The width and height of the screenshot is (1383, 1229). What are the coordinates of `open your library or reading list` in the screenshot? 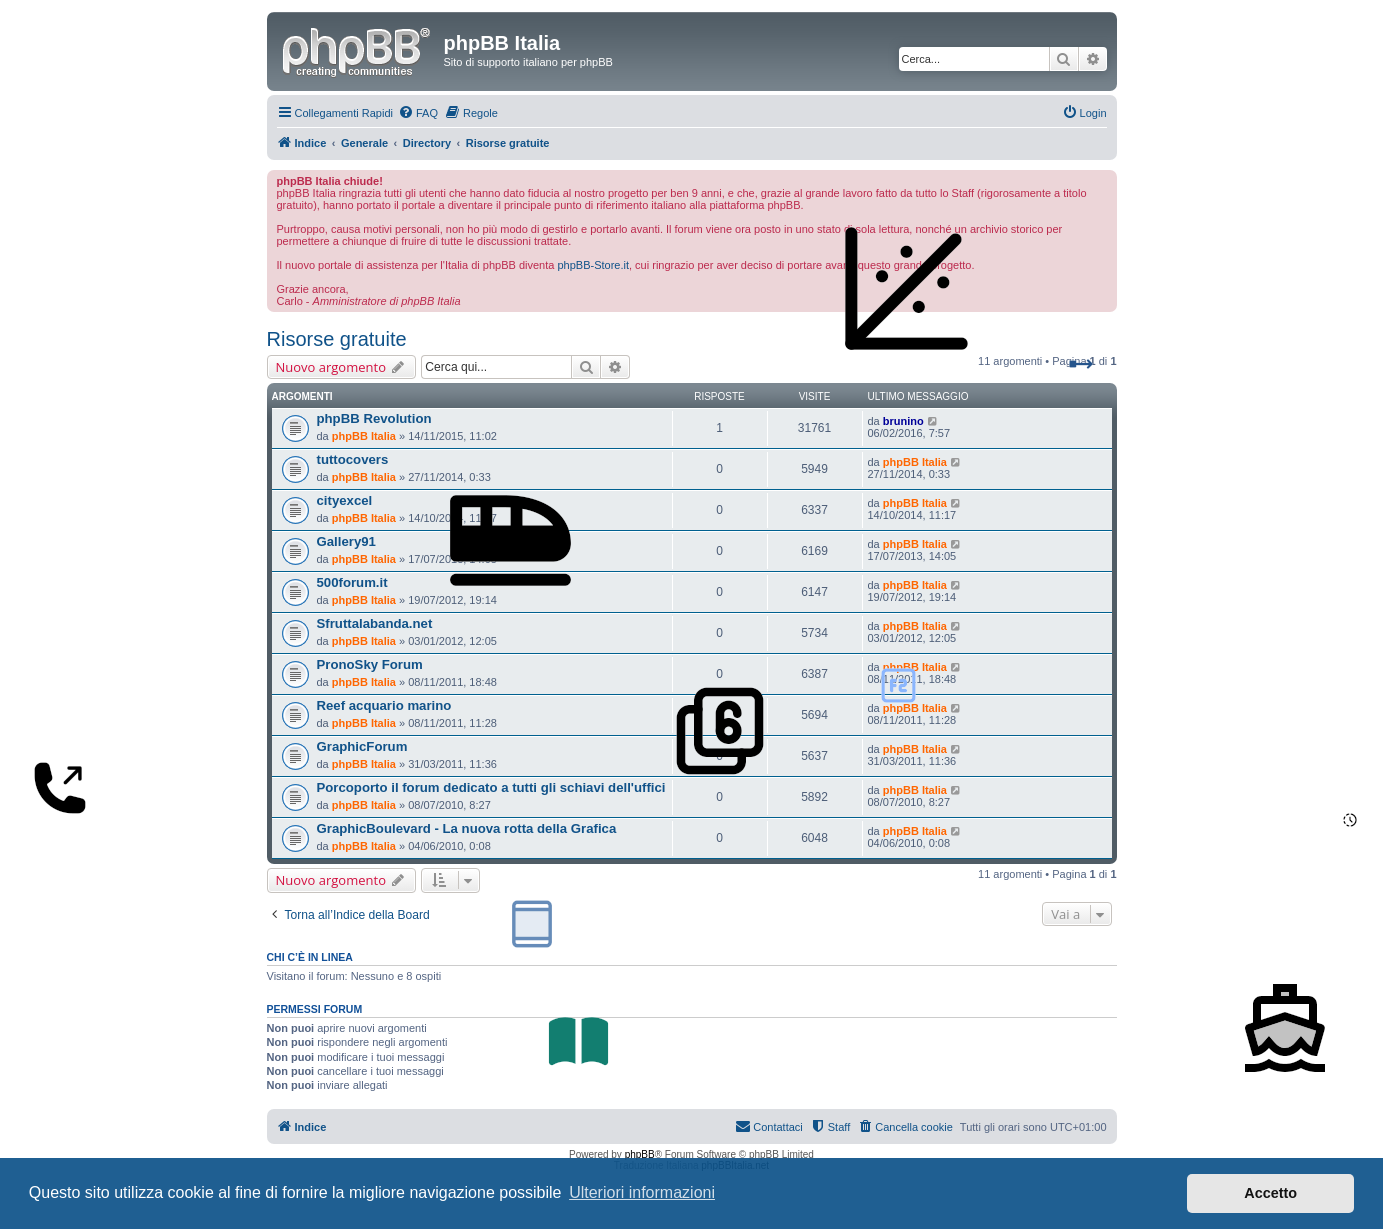 It's located at (578, 1041).